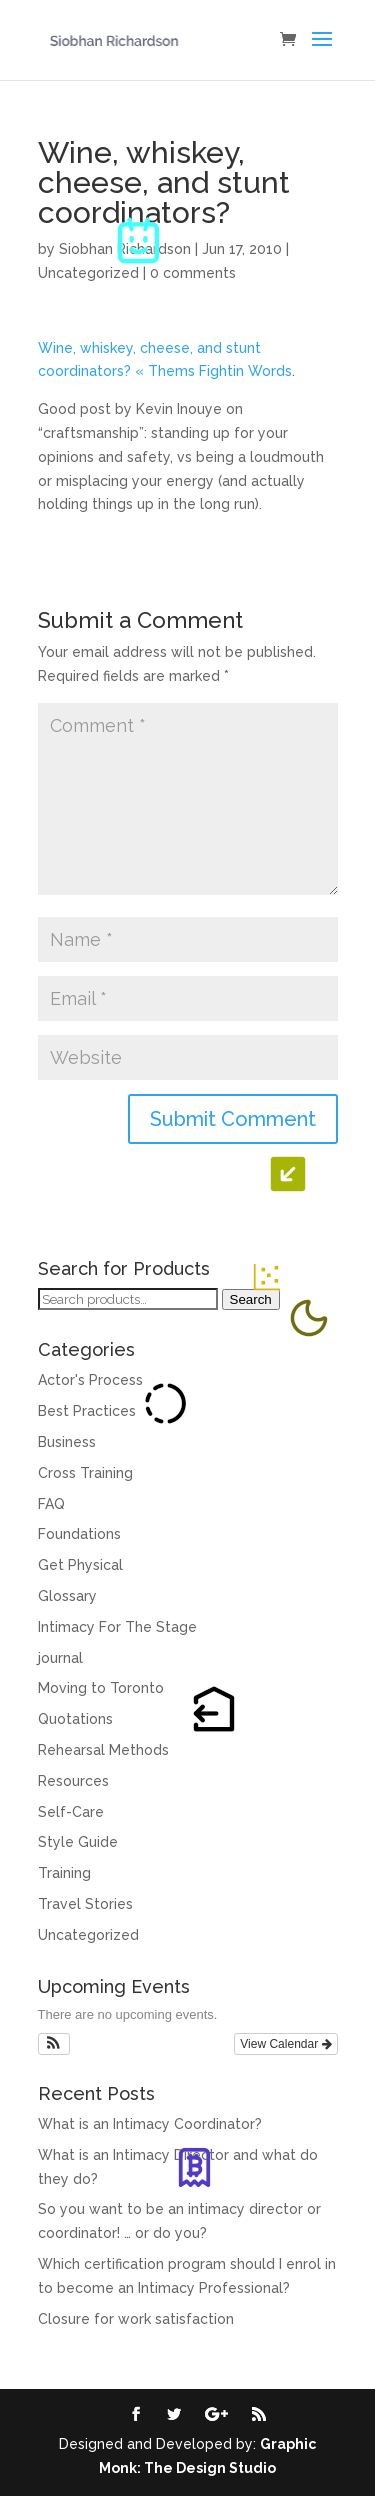 The height and width of the screenshot is (2496, 375). Describe the element at coordinates (214, 1709) in the screenshot. I see `transfer data out of home storage` at that location.